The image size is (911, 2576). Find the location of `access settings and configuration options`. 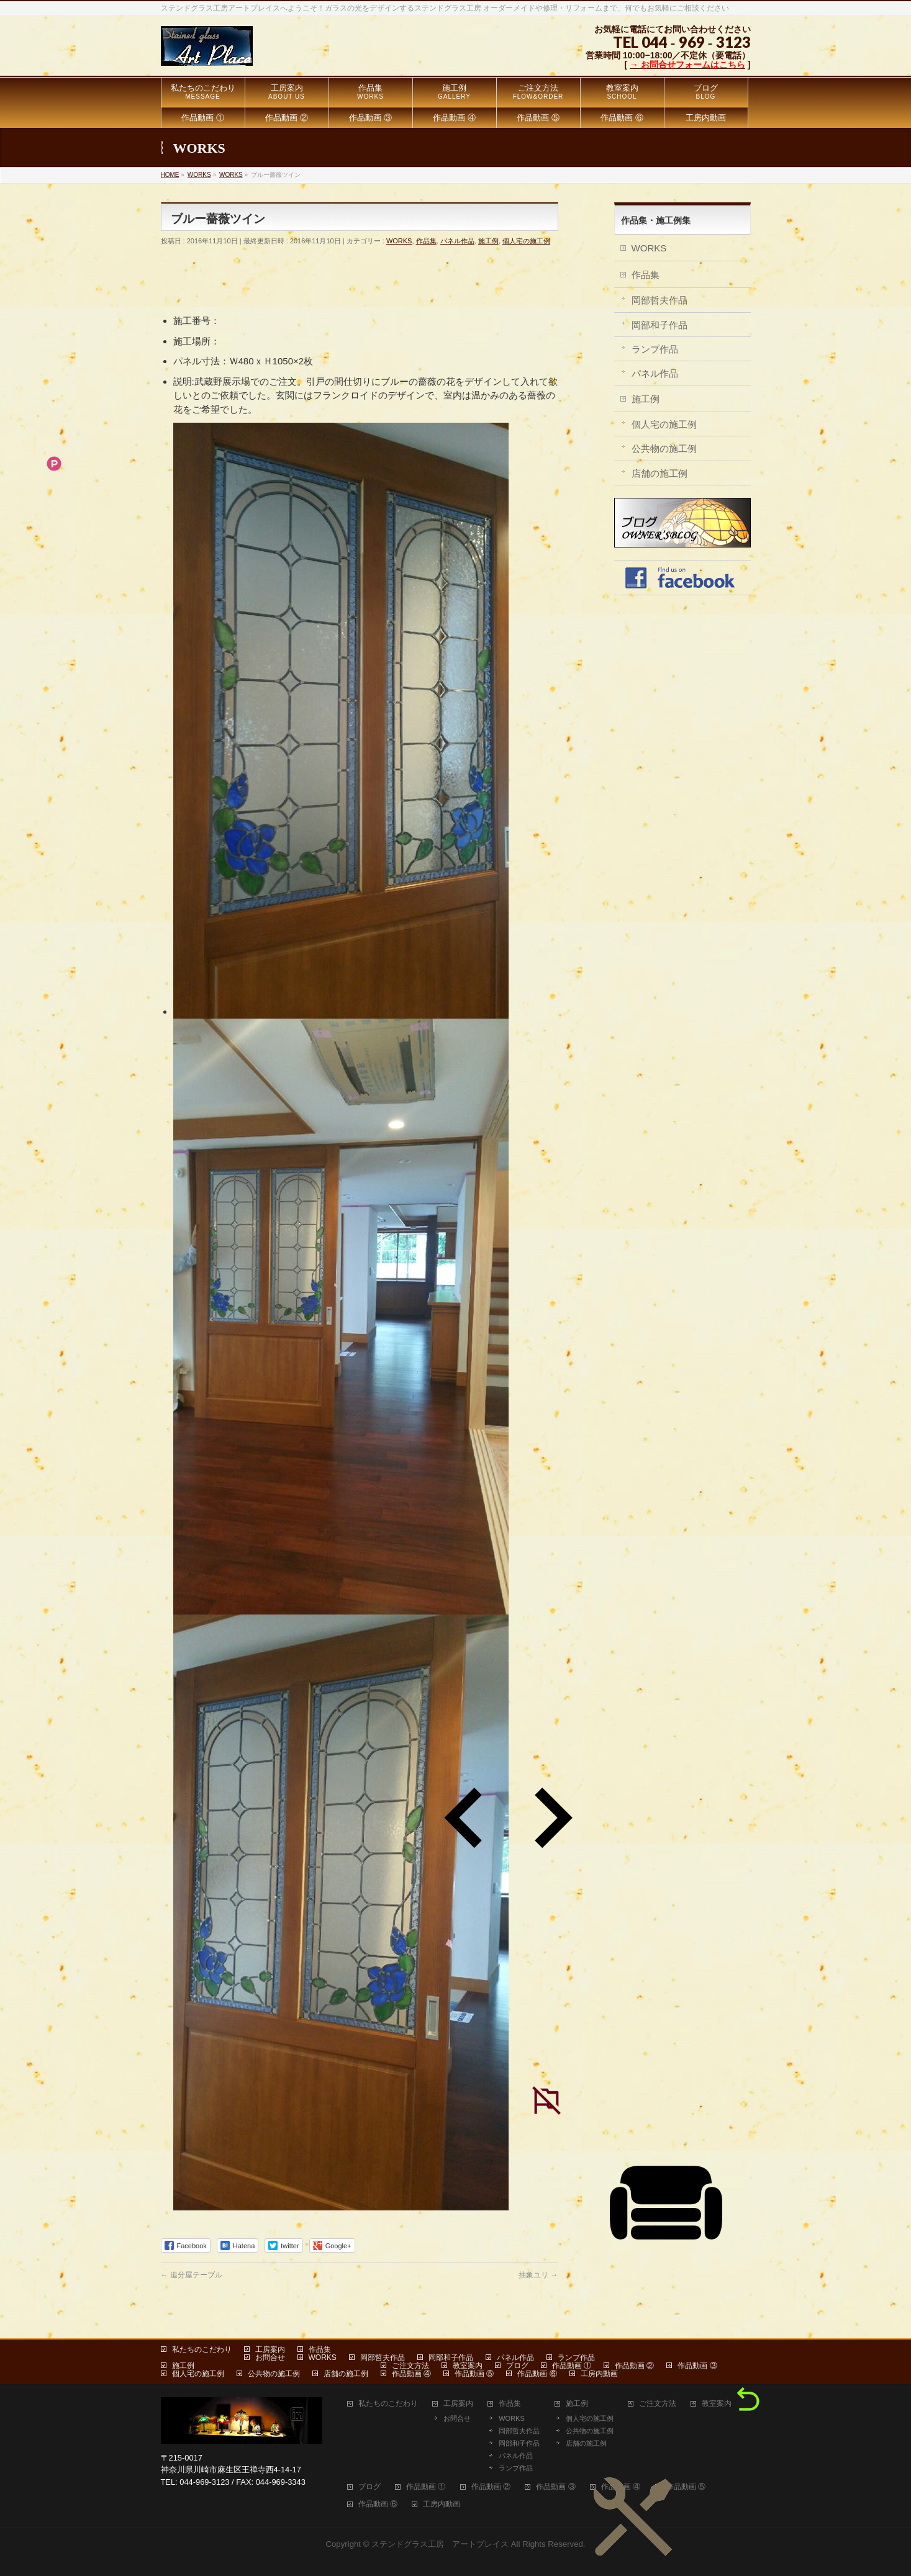

access settings and configuration options is located at coordinates (634, 2518).